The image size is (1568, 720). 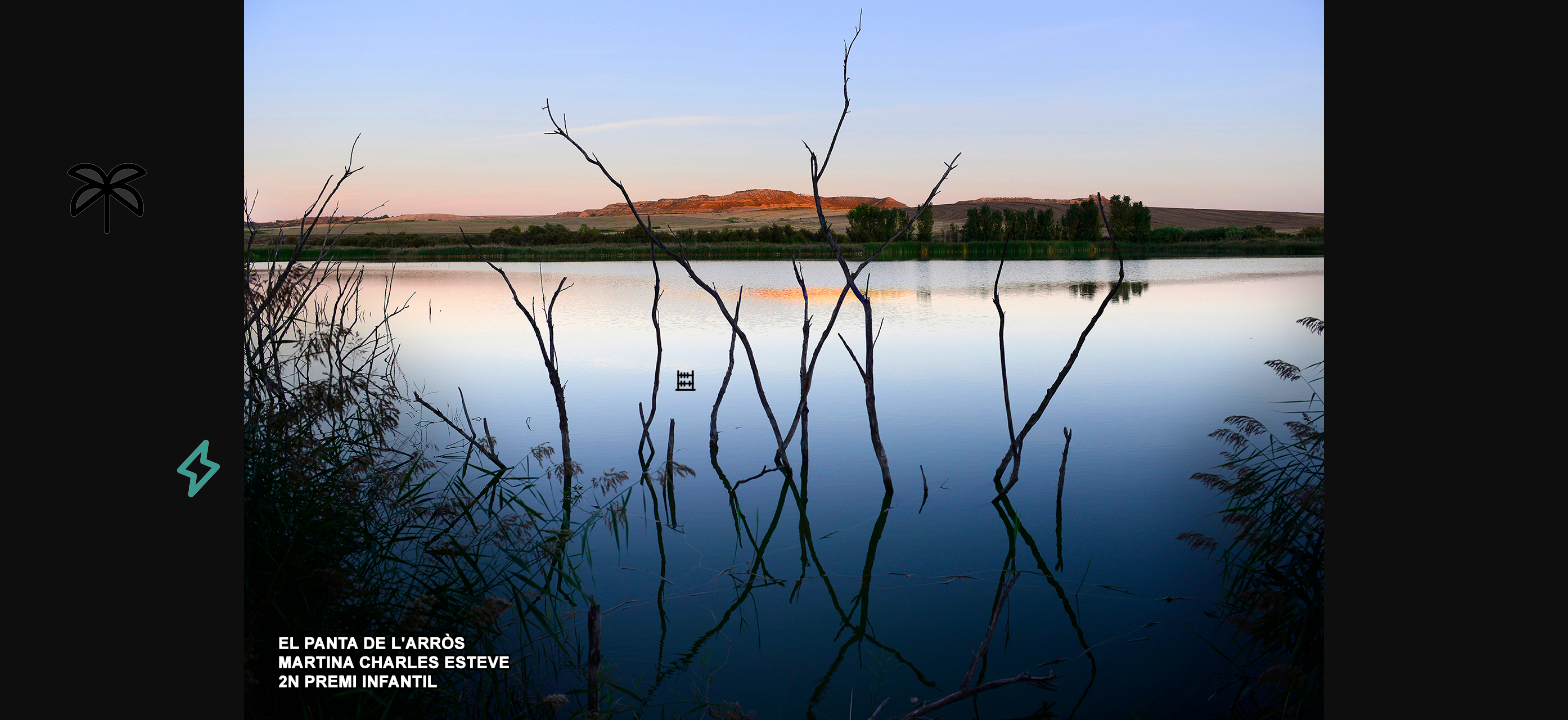 I want to click on access calculator or counting tool, so click(x=685, y=380).